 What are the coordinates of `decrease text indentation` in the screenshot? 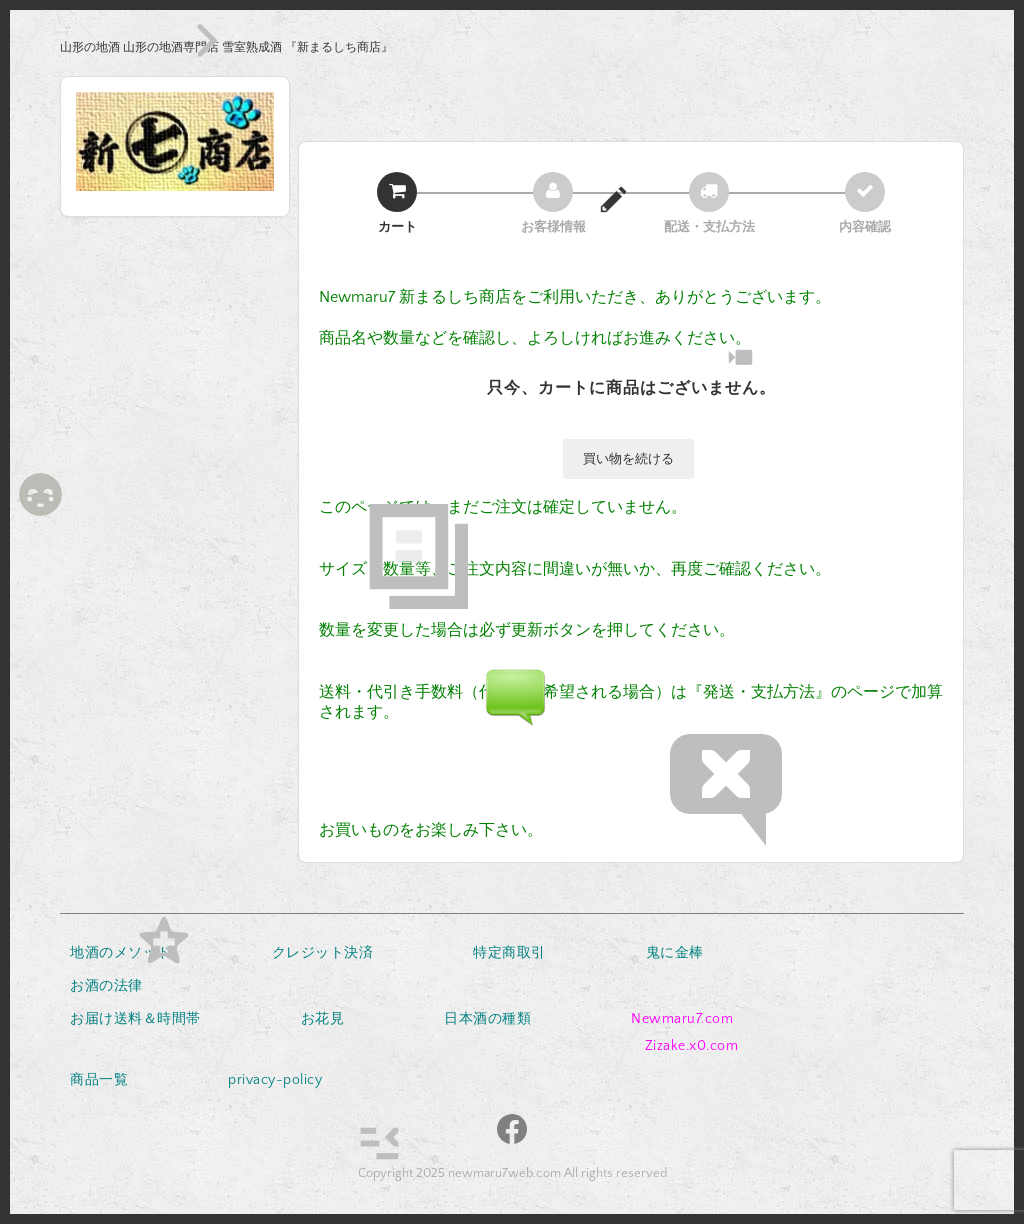 It's located at (379, 1143).